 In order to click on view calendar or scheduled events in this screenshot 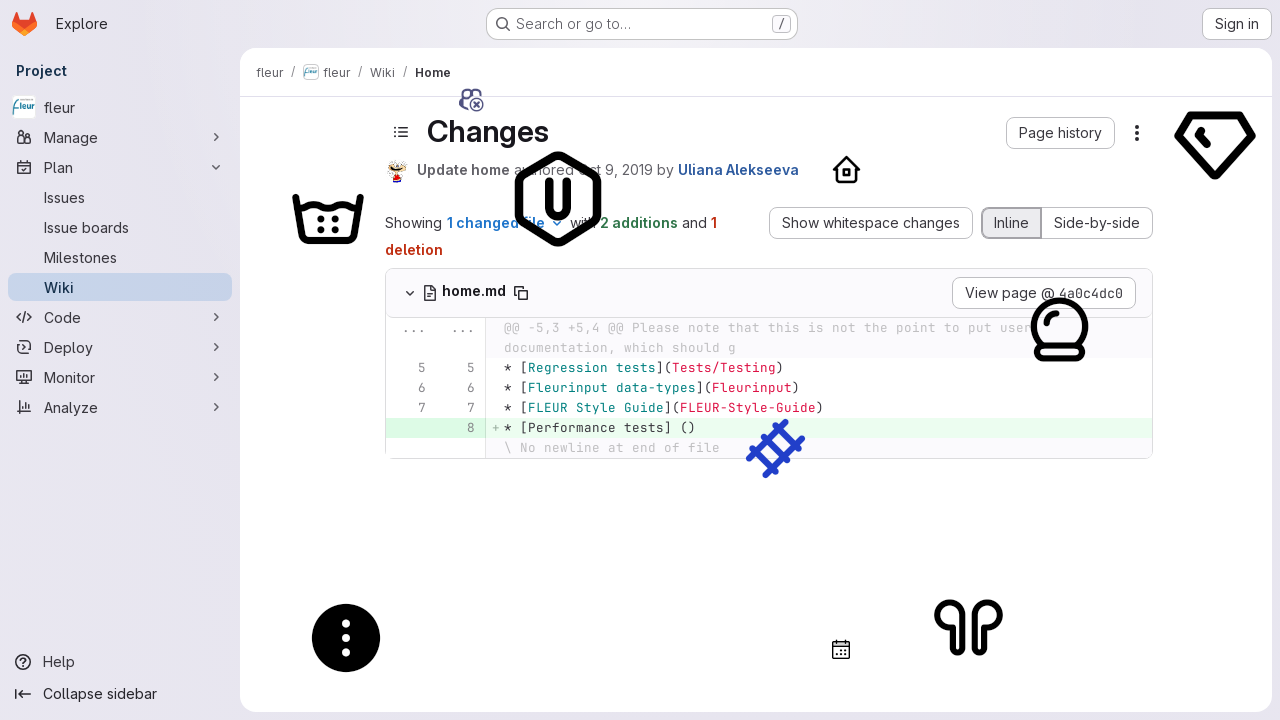, I will do `click(841, 650)`.